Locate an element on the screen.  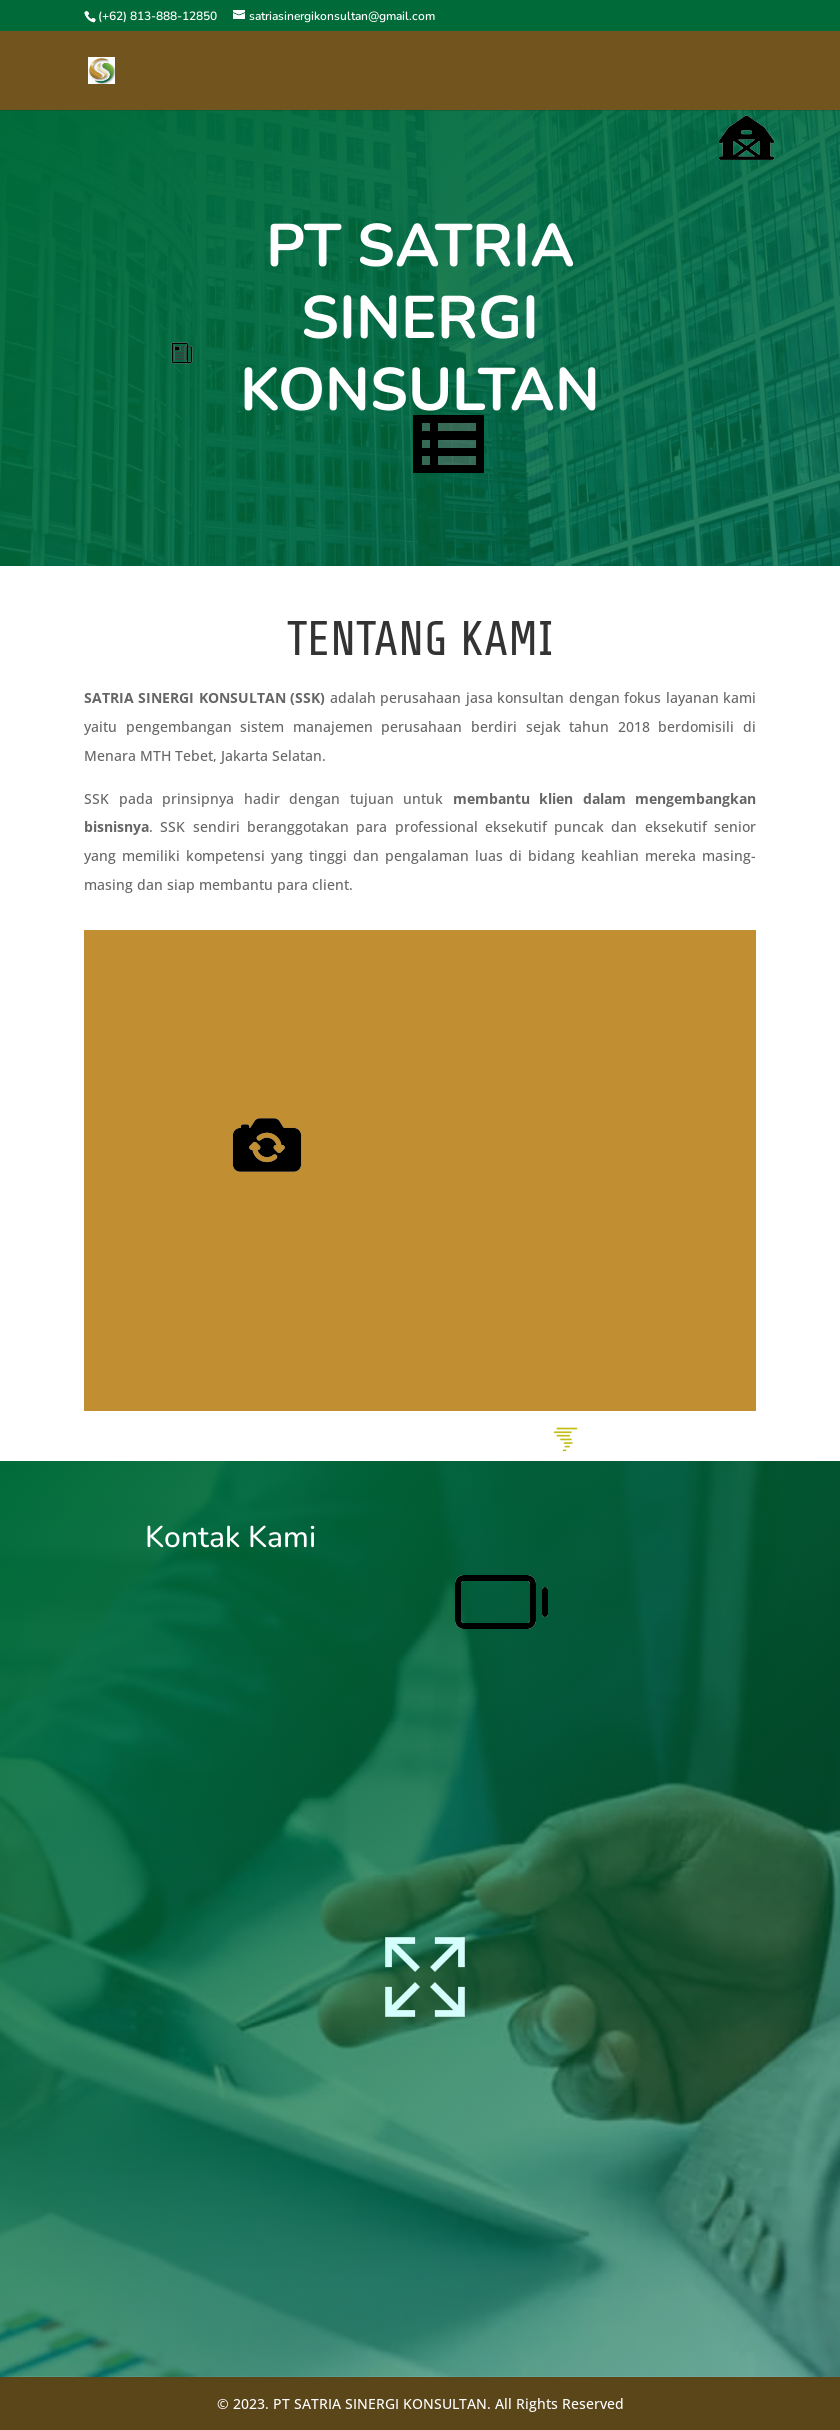
switch to list view is located at coordinates (451, 444).